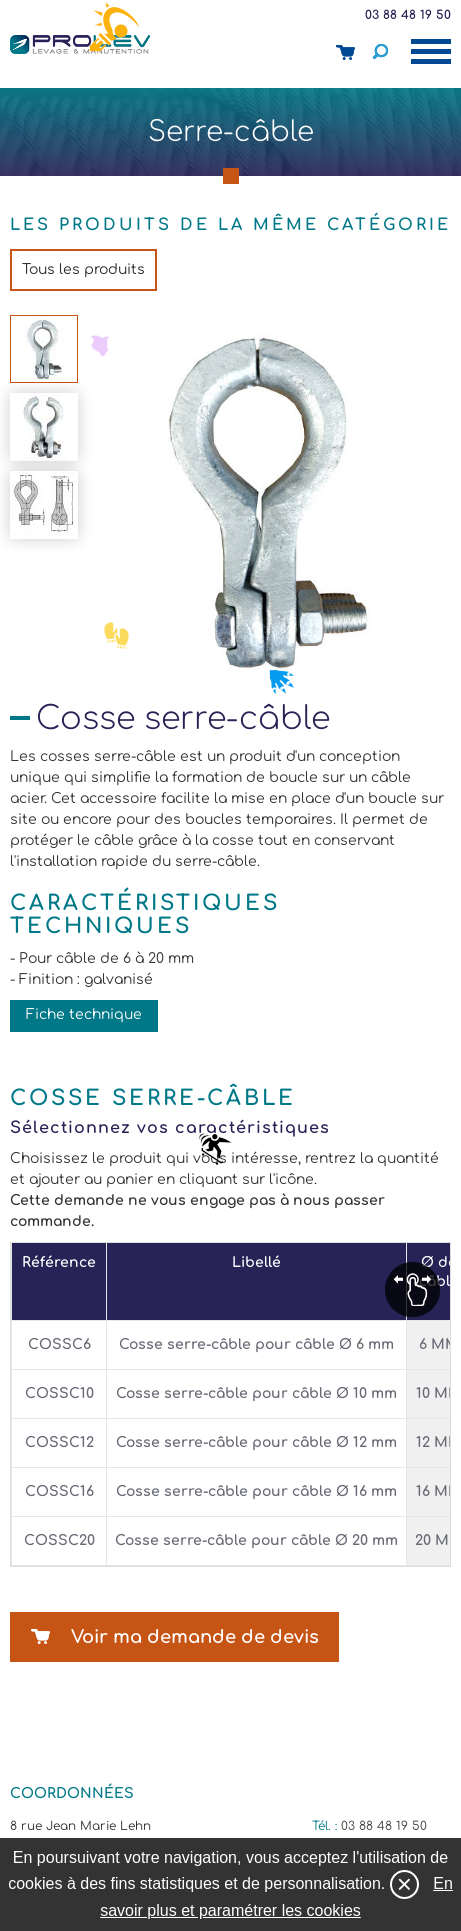 The image size is (461, 1931). Describe the element at coordinates (282, 682) in the screenshot. I see `access pet or animal-related features` at that location.